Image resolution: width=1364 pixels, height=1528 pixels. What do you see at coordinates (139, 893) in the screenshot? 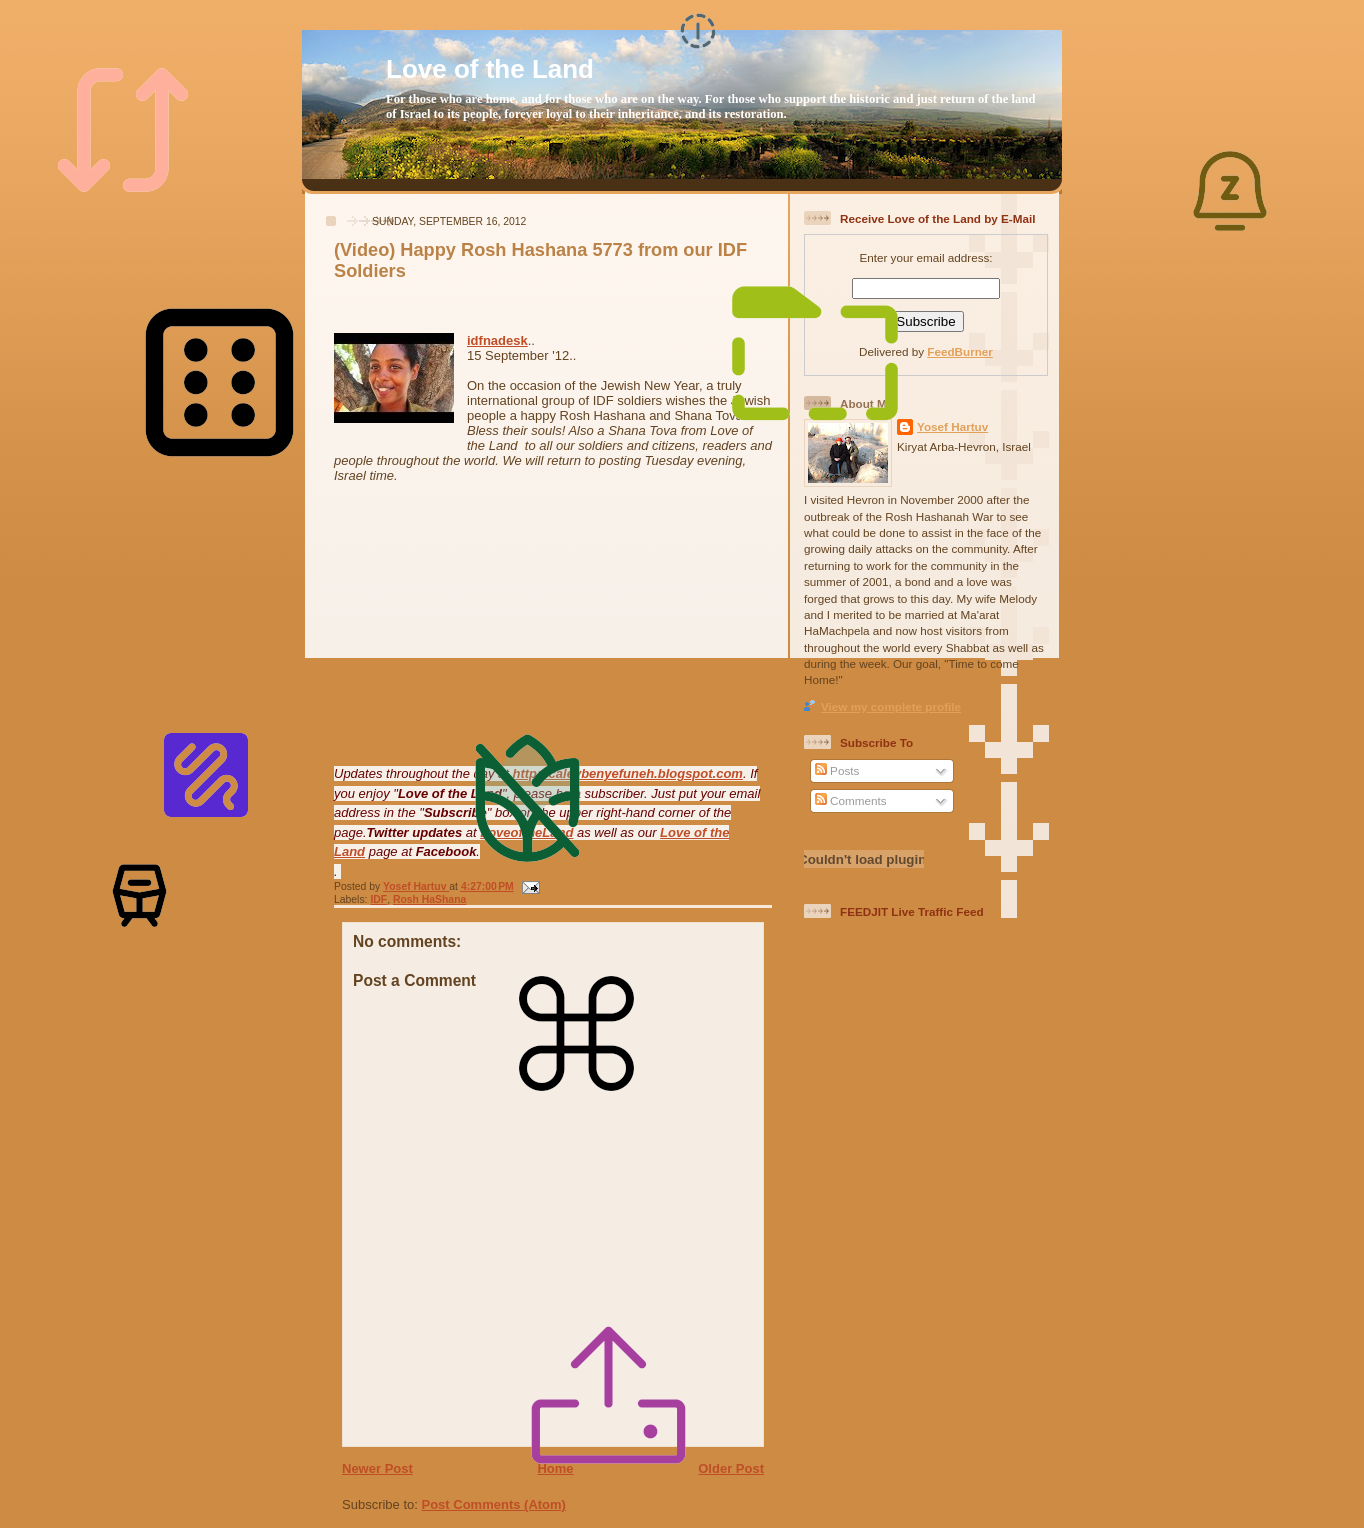
I see `access regional train schedules` at bounding box center [139, 893].